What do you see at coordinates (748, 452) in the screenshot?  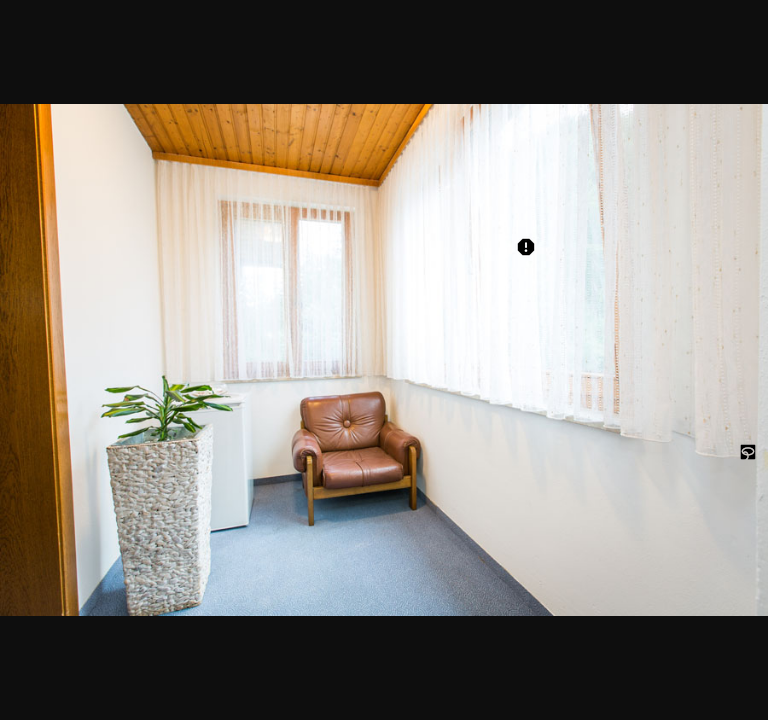 I see `use lasso selection tool` at bounding box center [748, 452].